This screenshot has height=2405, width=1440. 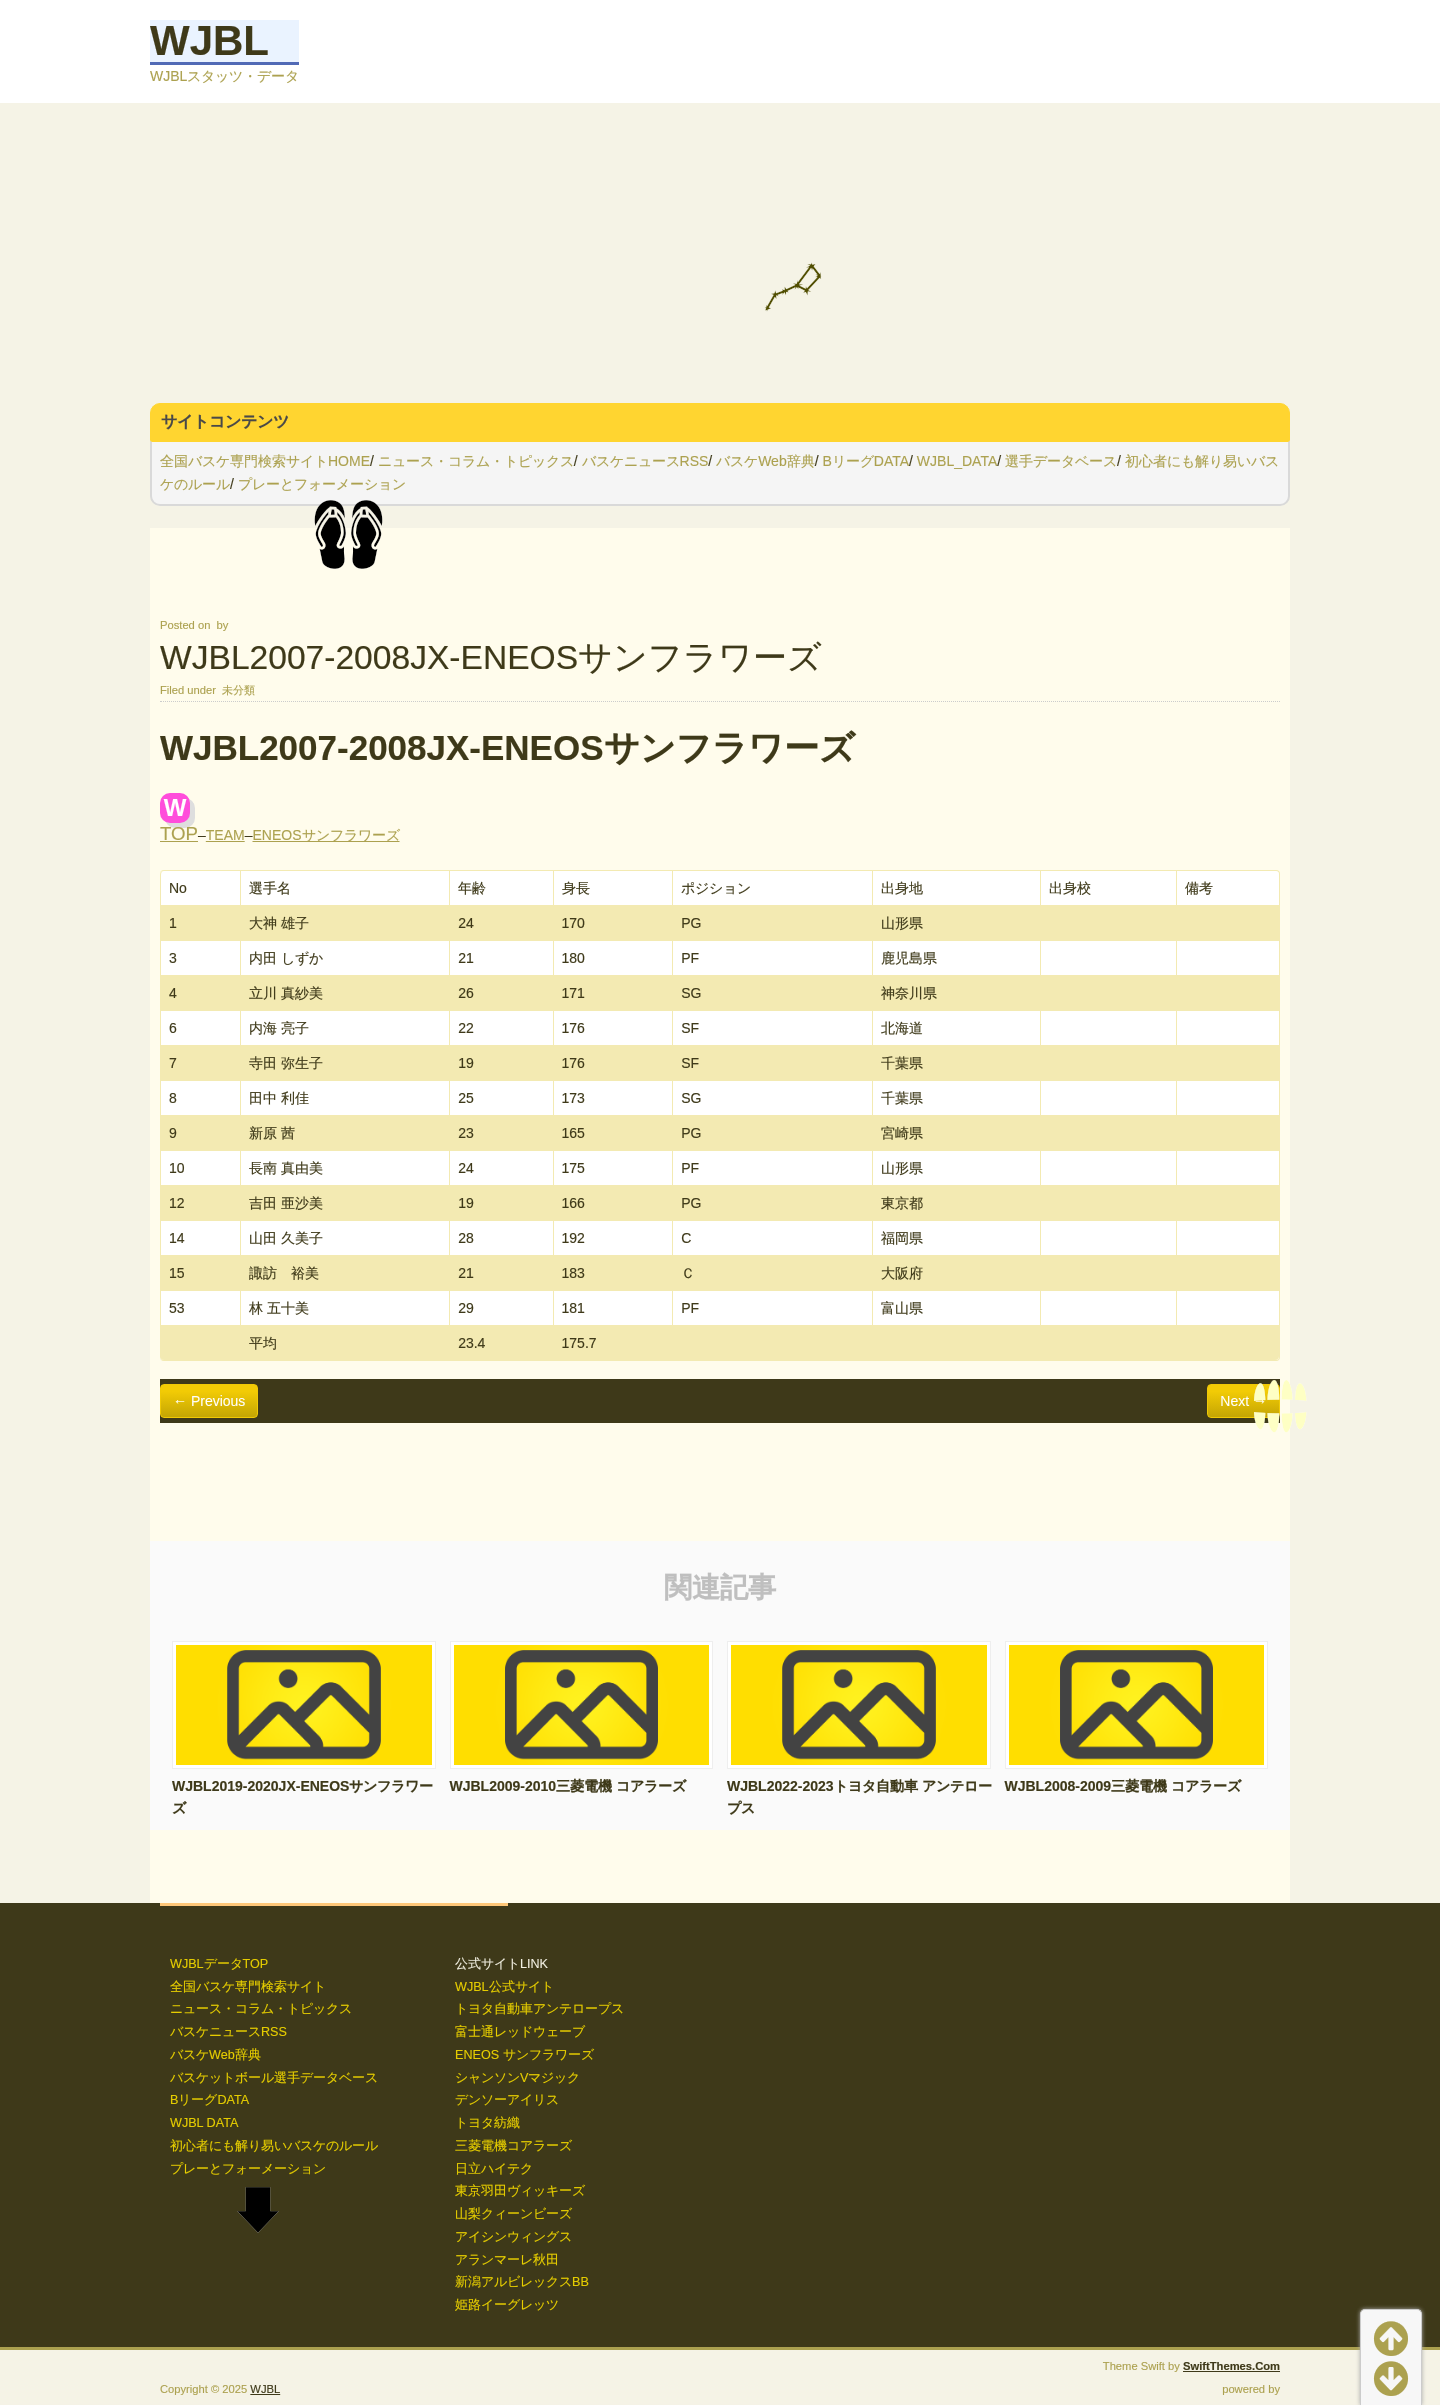 I want to click on download a file or content, so click(x=258, y=2210).